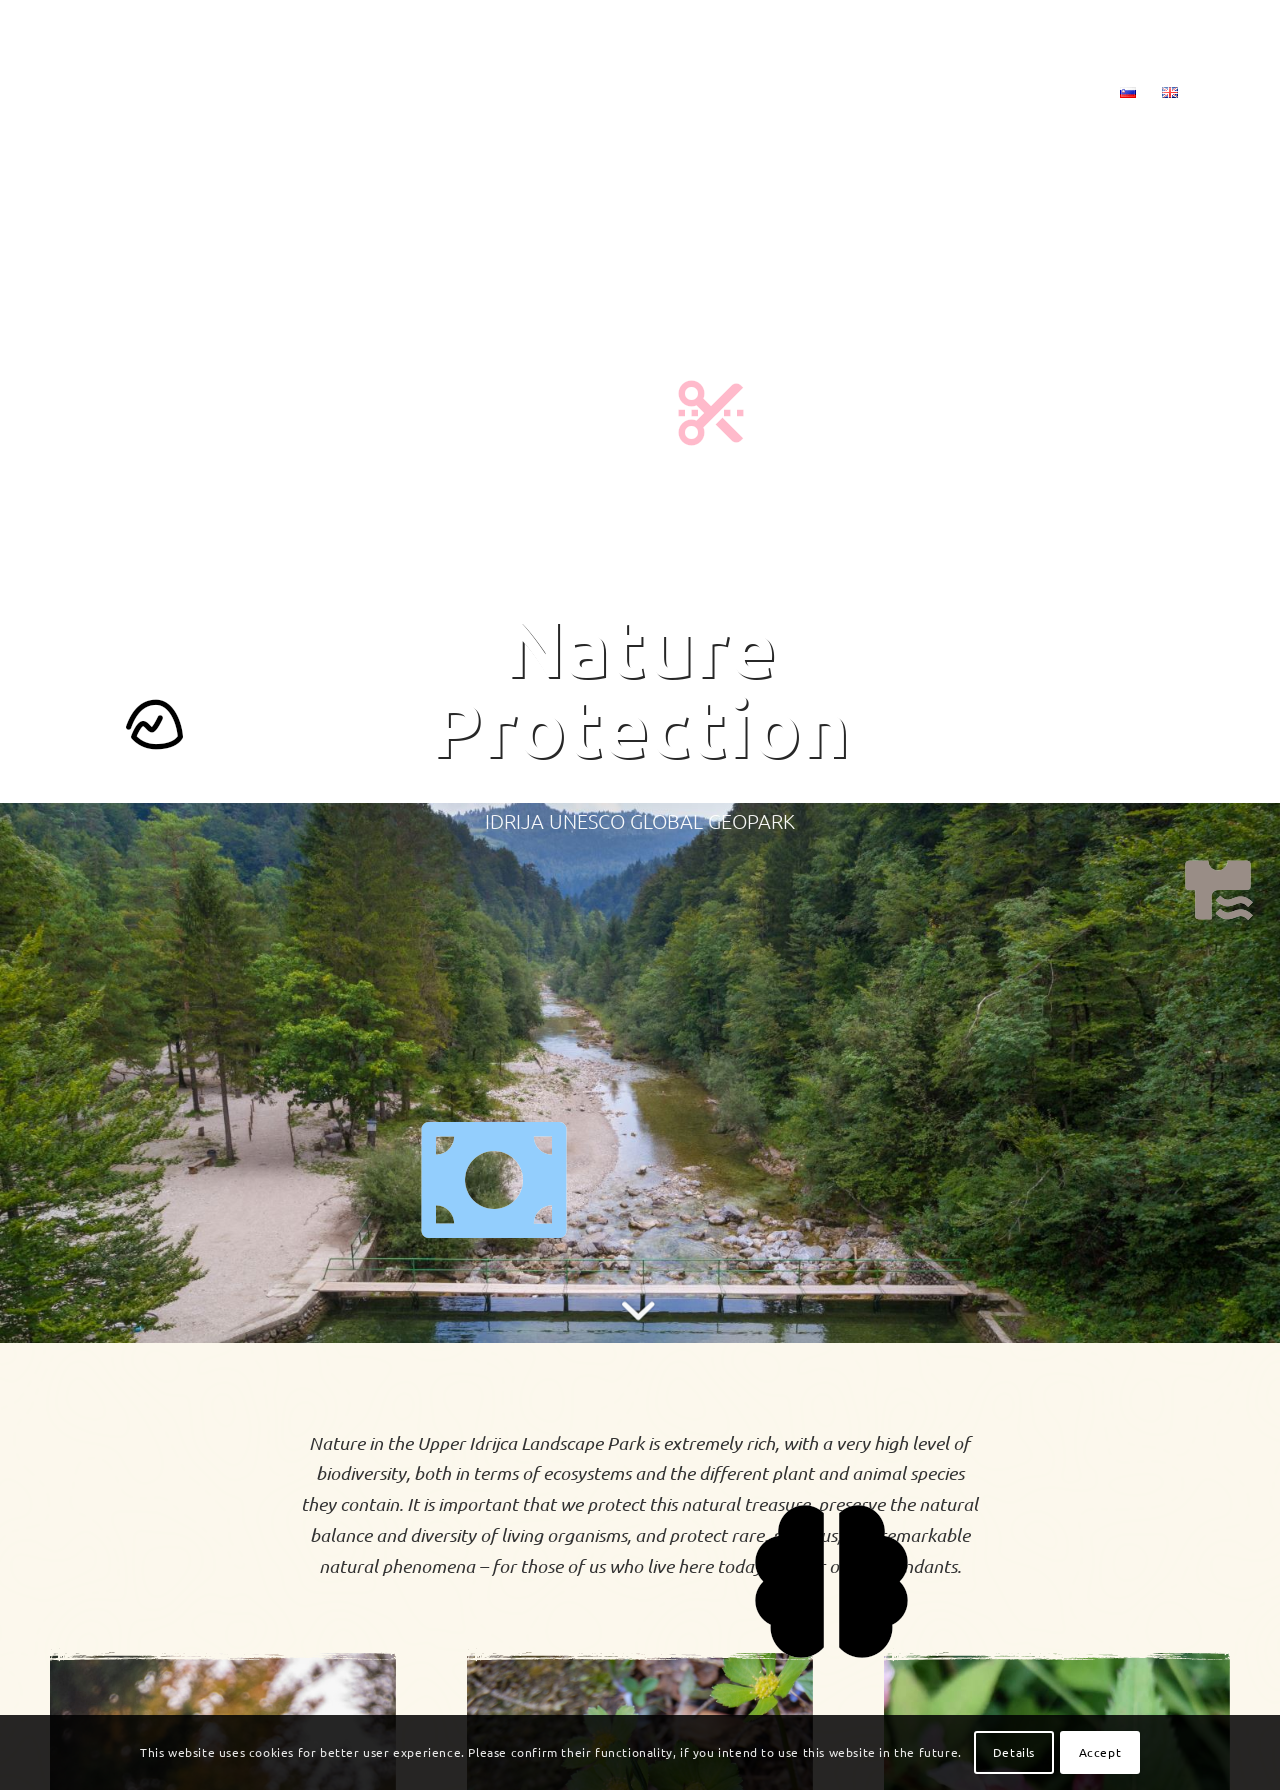 The image size is (1280, 1790). Describe the element at coordinates (831, 1581) in the screenshot. I see `access mental health or wellness features` at that location.